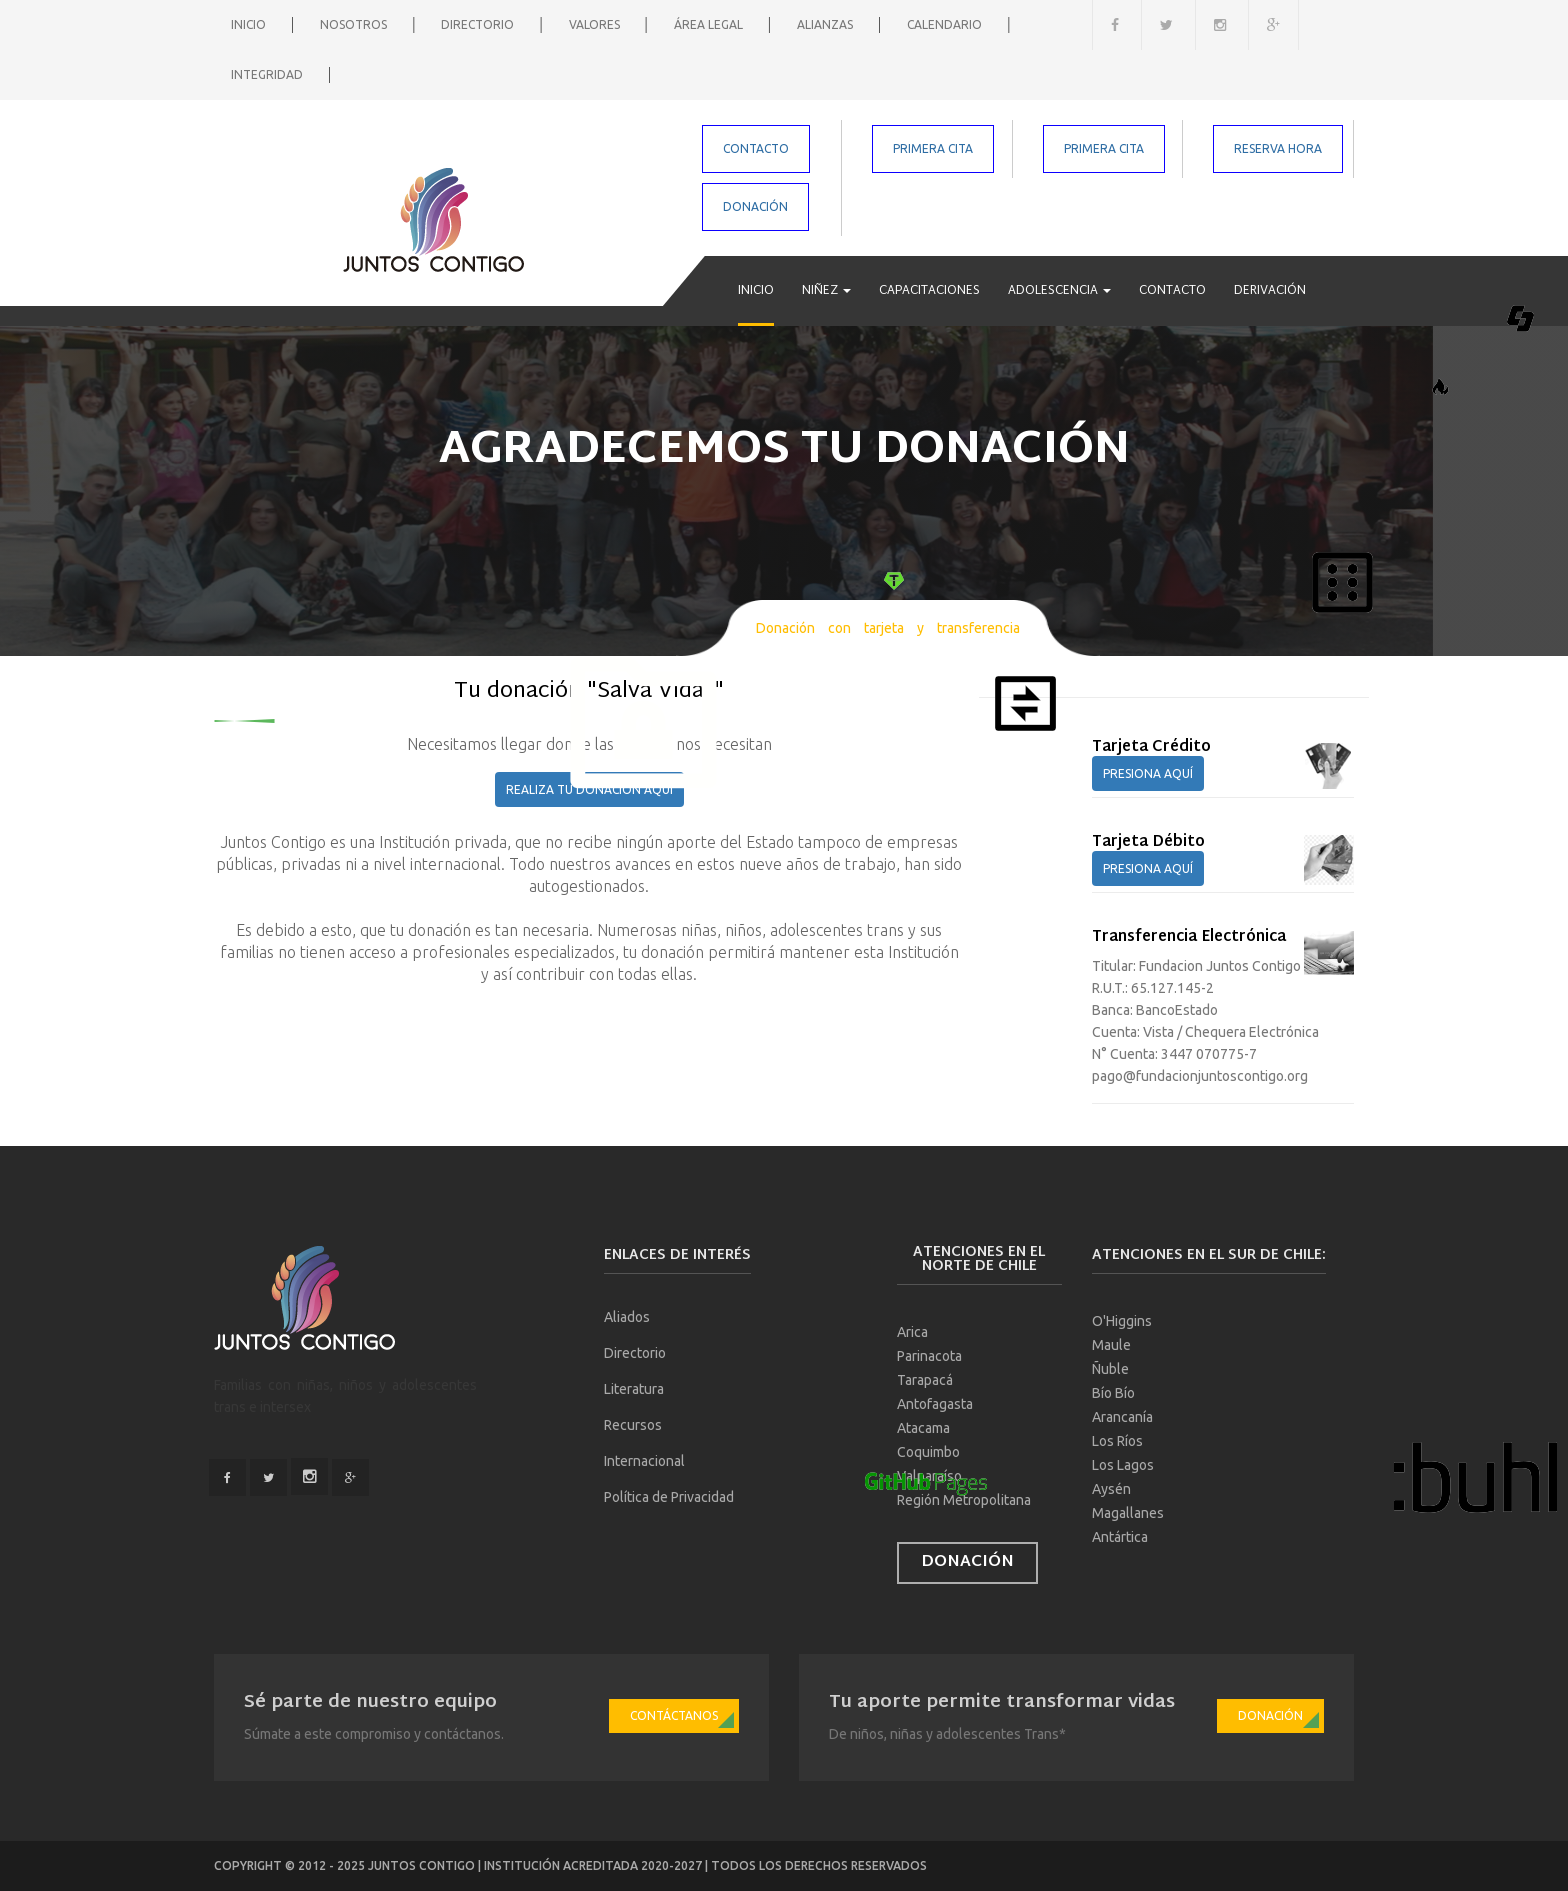  What do you see at coordinates (1475, 1477) in the screenshot?
I see `buhl company logo` at bounding box center [1475, 1477].